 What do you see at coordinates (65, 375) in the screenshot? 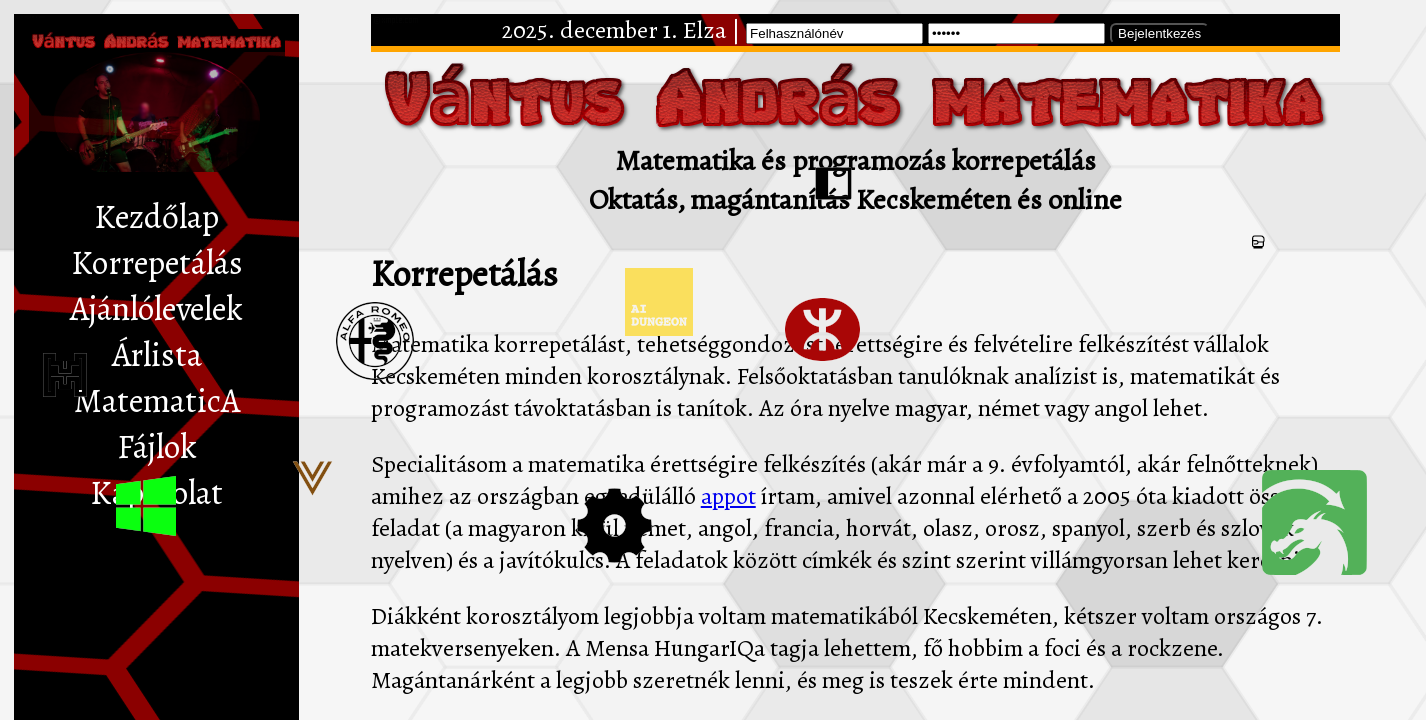
I see `mixtral AI model logo` at bounding box center [65, 375].